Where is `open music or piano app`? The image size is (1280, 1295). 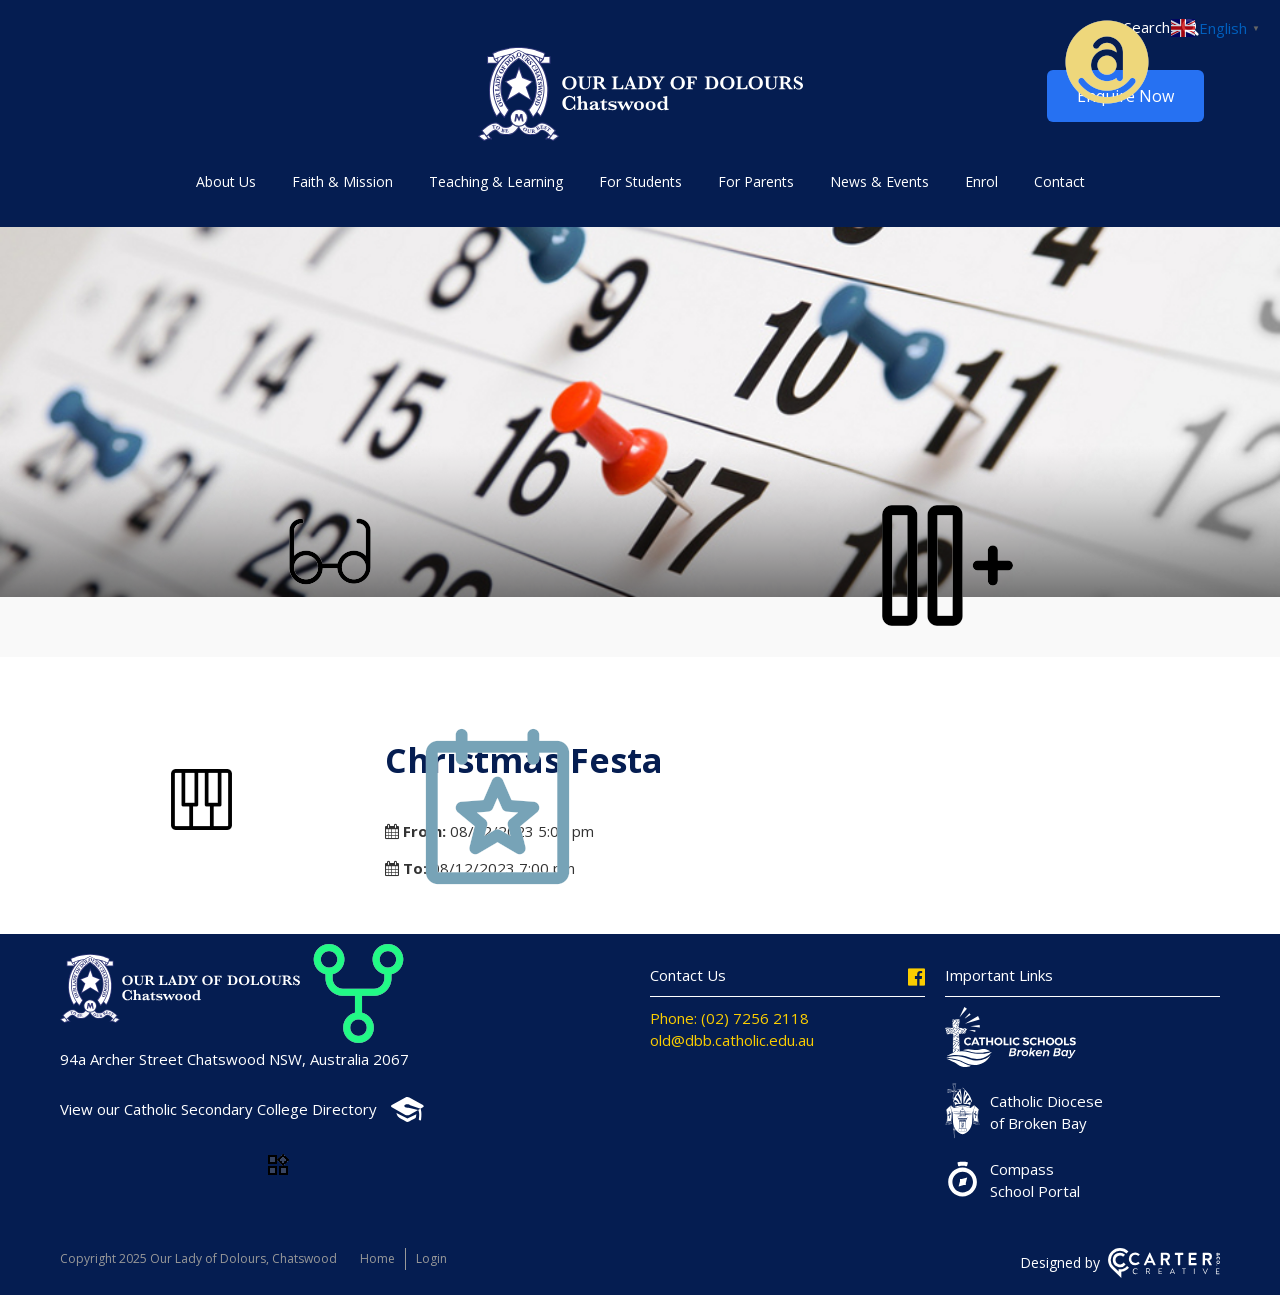
open music or piano app is located at coordinates (201, 799).